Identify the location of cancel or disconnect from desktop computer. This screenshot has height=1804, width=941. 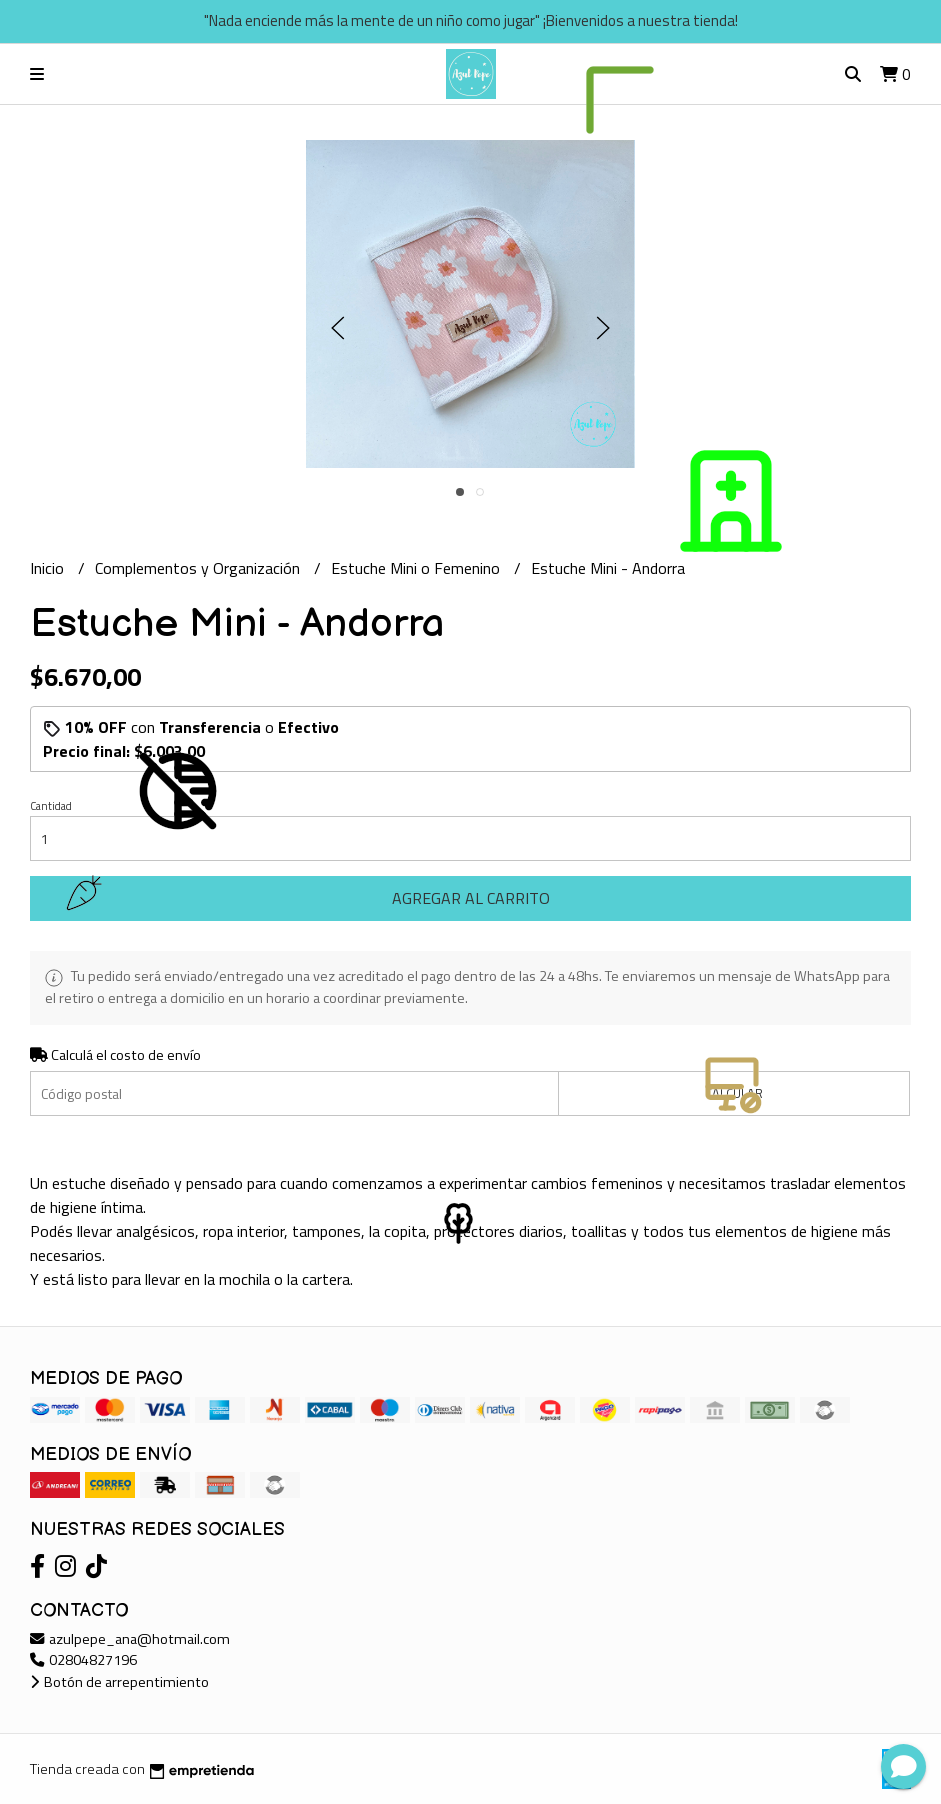
(732, 1084).